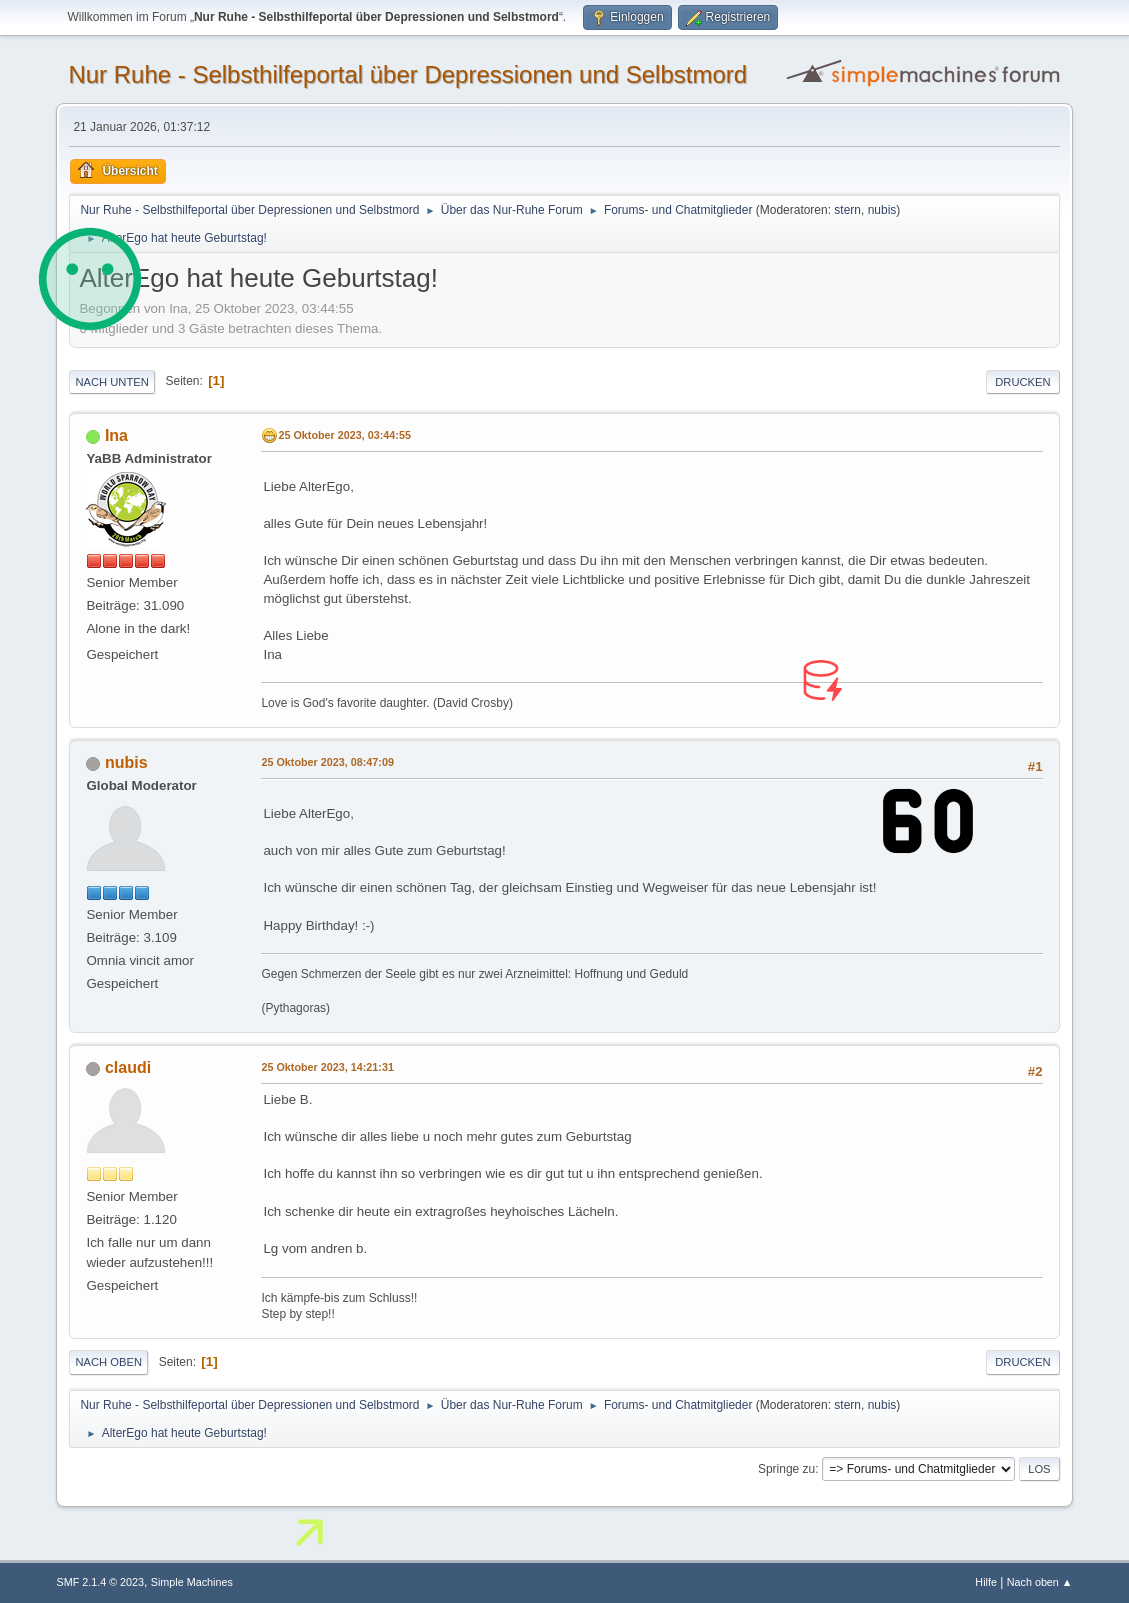  I want to click on open link in a new tab or window, so click(309, 1532).